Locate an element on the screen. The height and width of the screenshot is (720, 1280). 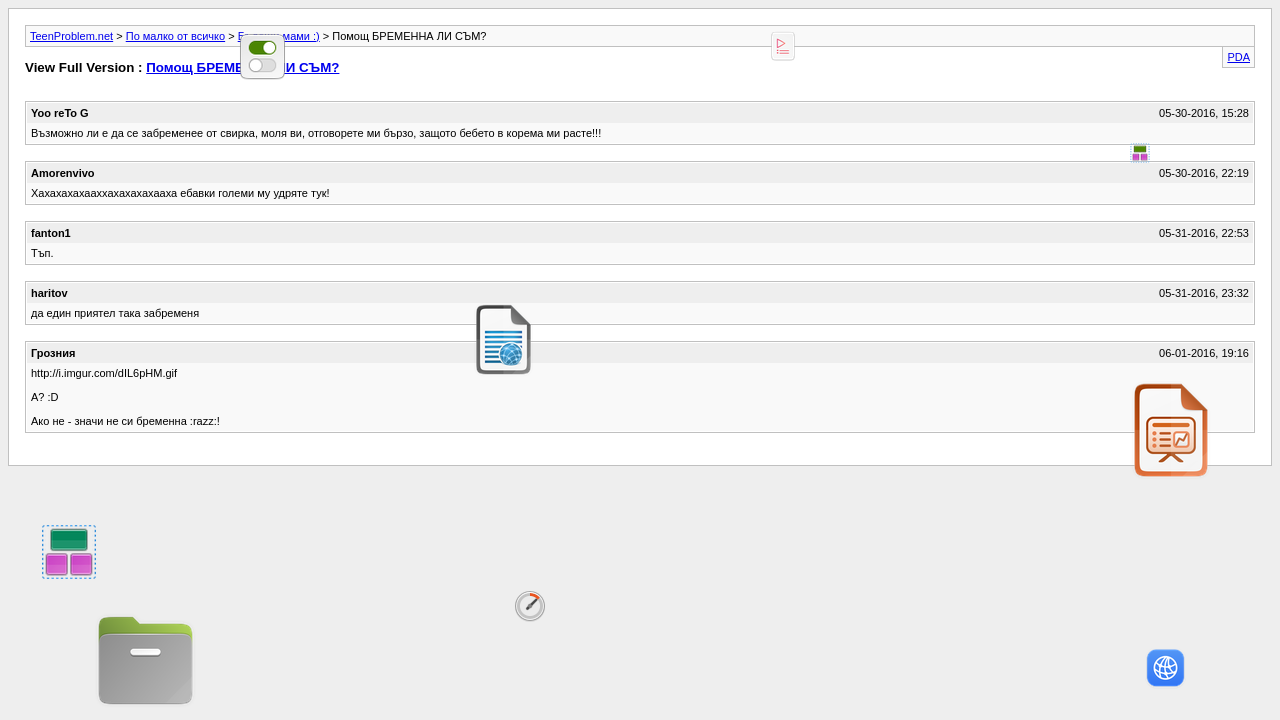
open system settings or preferences is located at coordinates (262, 56).